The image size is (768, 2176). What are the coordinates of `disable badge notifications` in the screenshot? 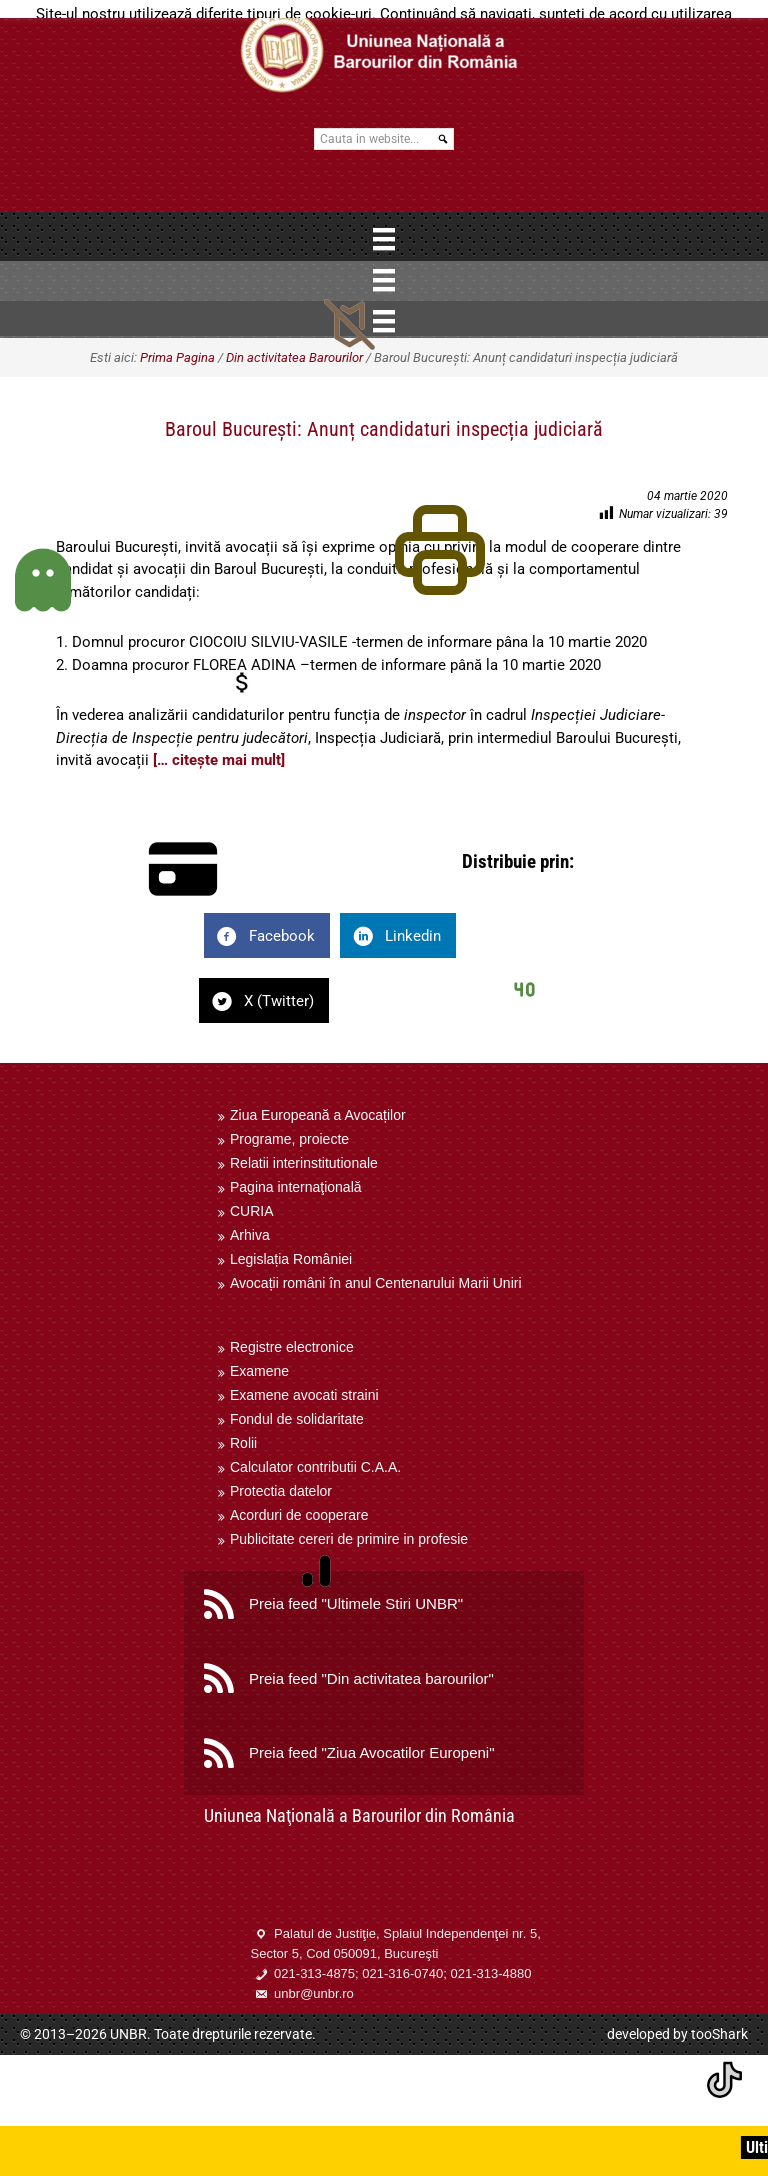 It's located at (349, 324).